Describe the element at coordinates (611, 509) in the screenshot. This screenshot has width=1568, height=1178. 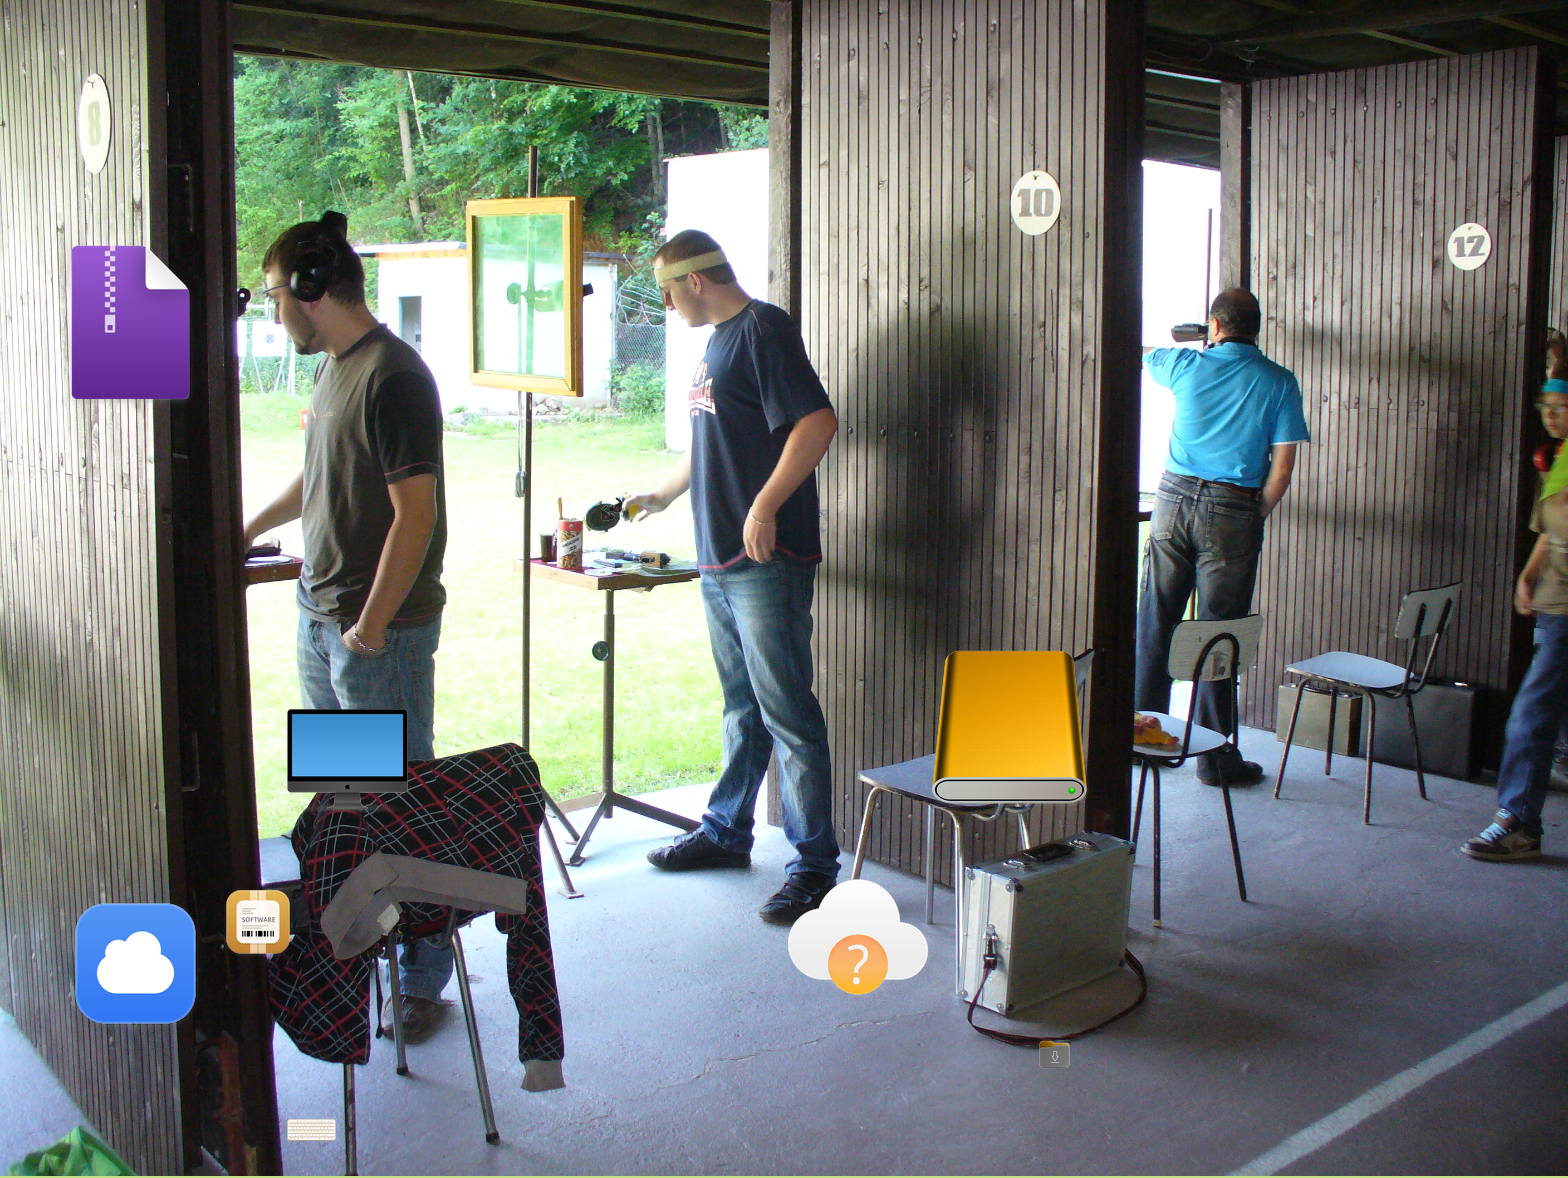
I see `connect beats fit pro earbuds via bluetooth` at that location.